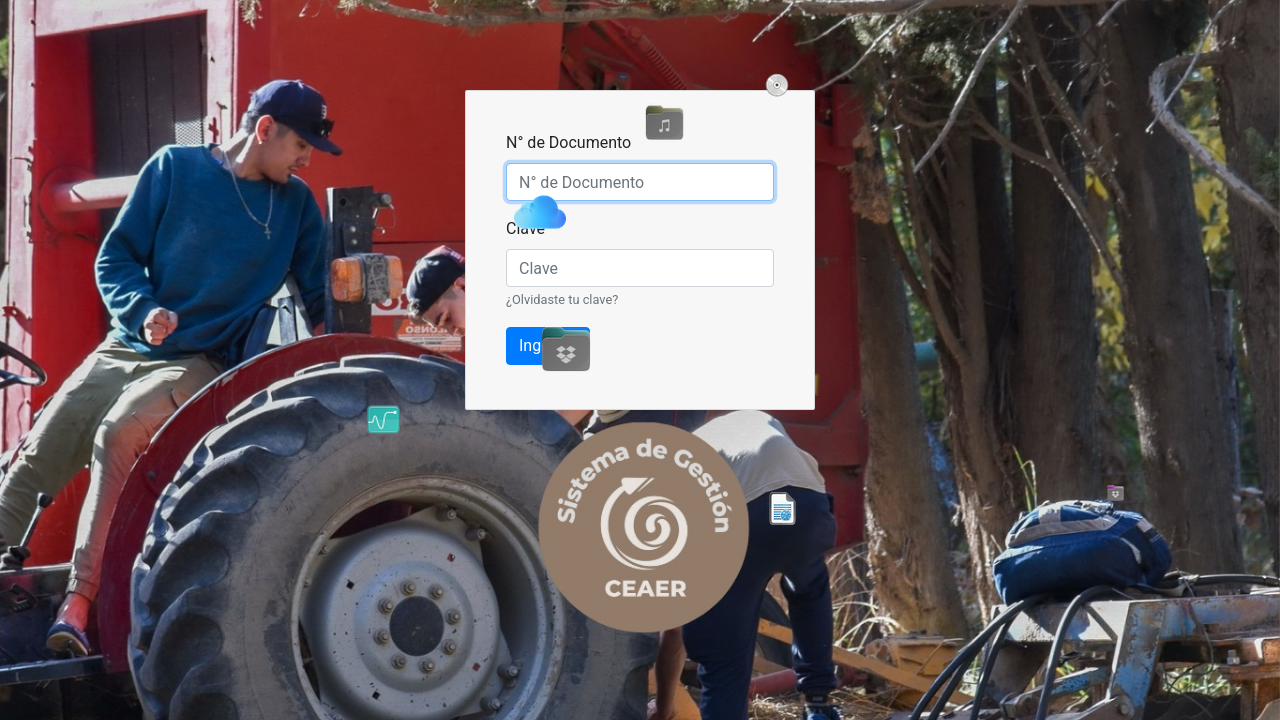  What do you see at coordinates (1115, 492) in the screenshot?
I see `open your Dropbox folder` at bounding box center [1115, 492].